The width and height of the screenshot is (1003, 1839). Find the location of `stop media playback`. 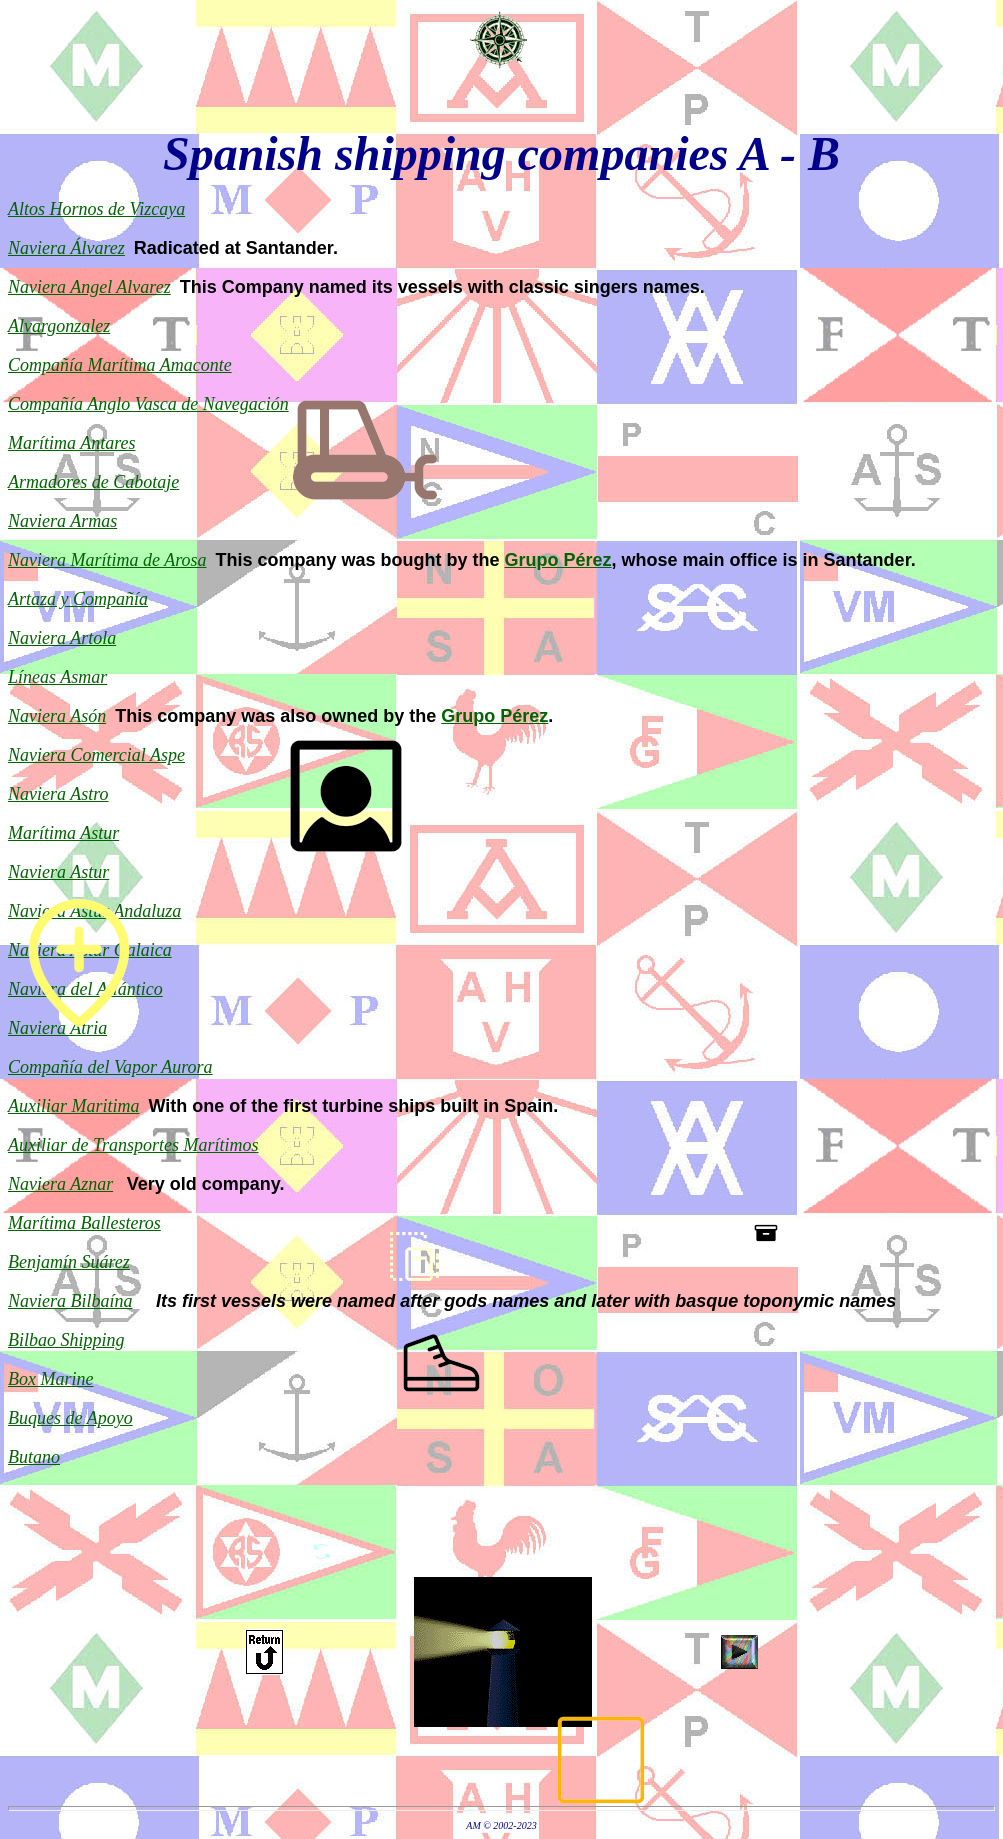

stop media playback is located at coordinates (601, 1760).